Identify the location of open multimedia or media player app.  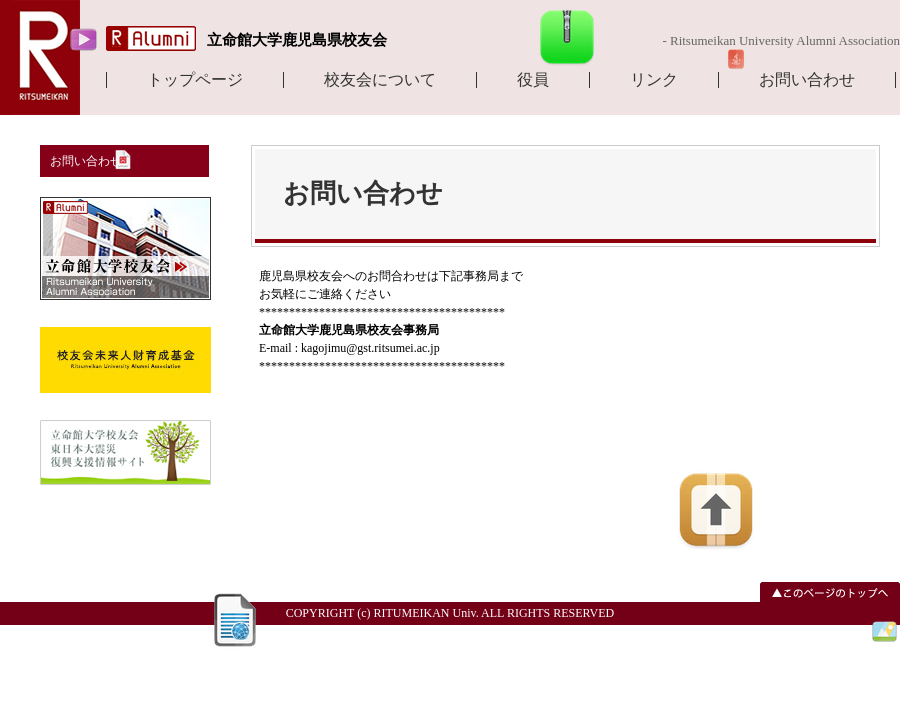
(83, 39).